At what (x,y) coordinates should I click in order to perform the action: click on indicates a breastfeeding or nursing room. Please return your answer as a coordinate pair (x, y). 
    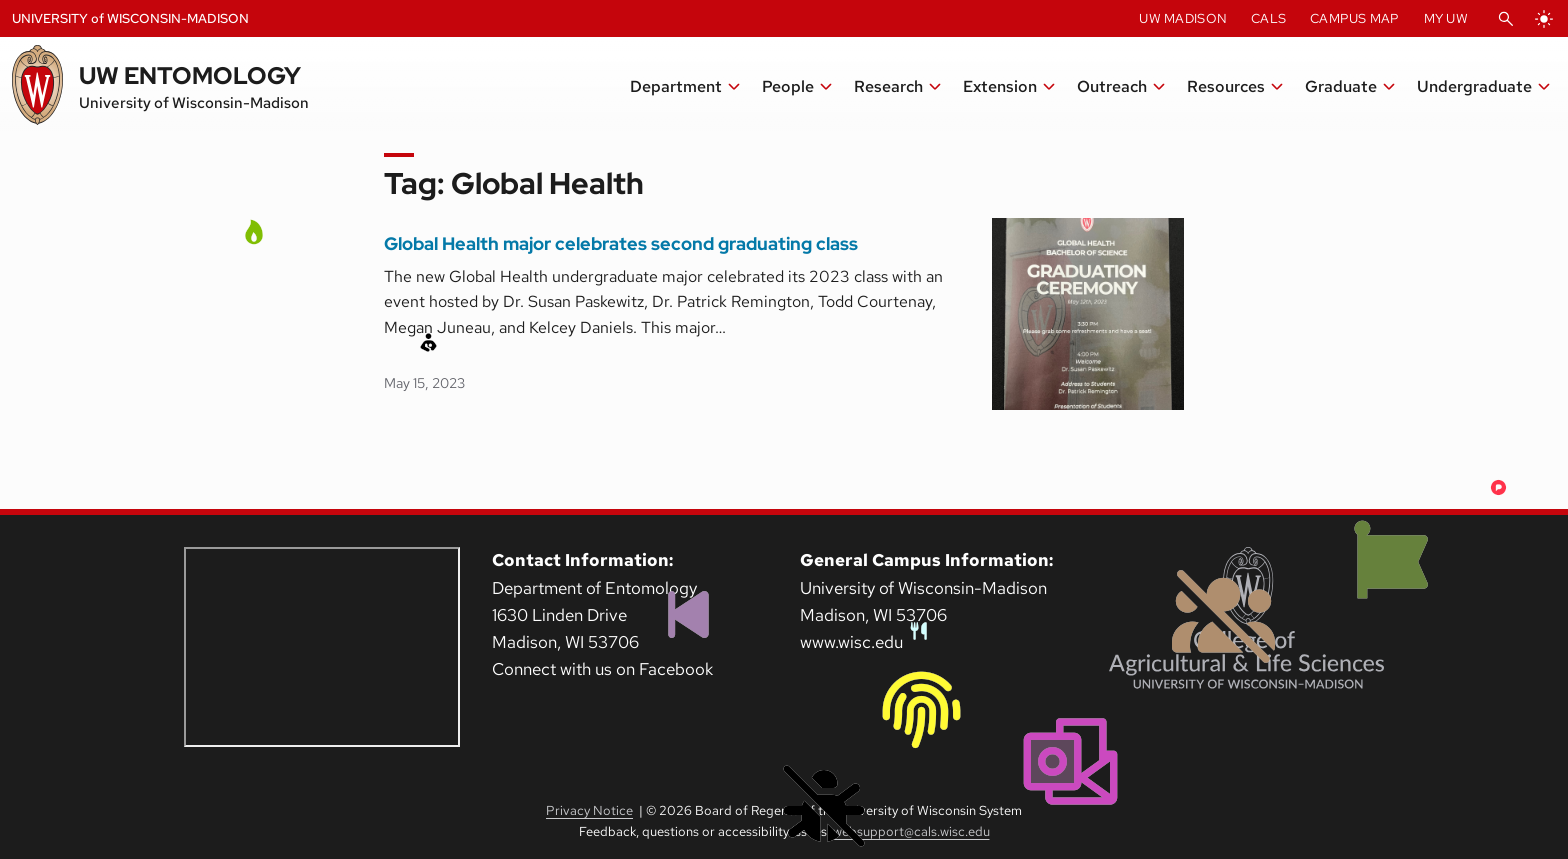
    Looking at the image, I should click on (428, 342).